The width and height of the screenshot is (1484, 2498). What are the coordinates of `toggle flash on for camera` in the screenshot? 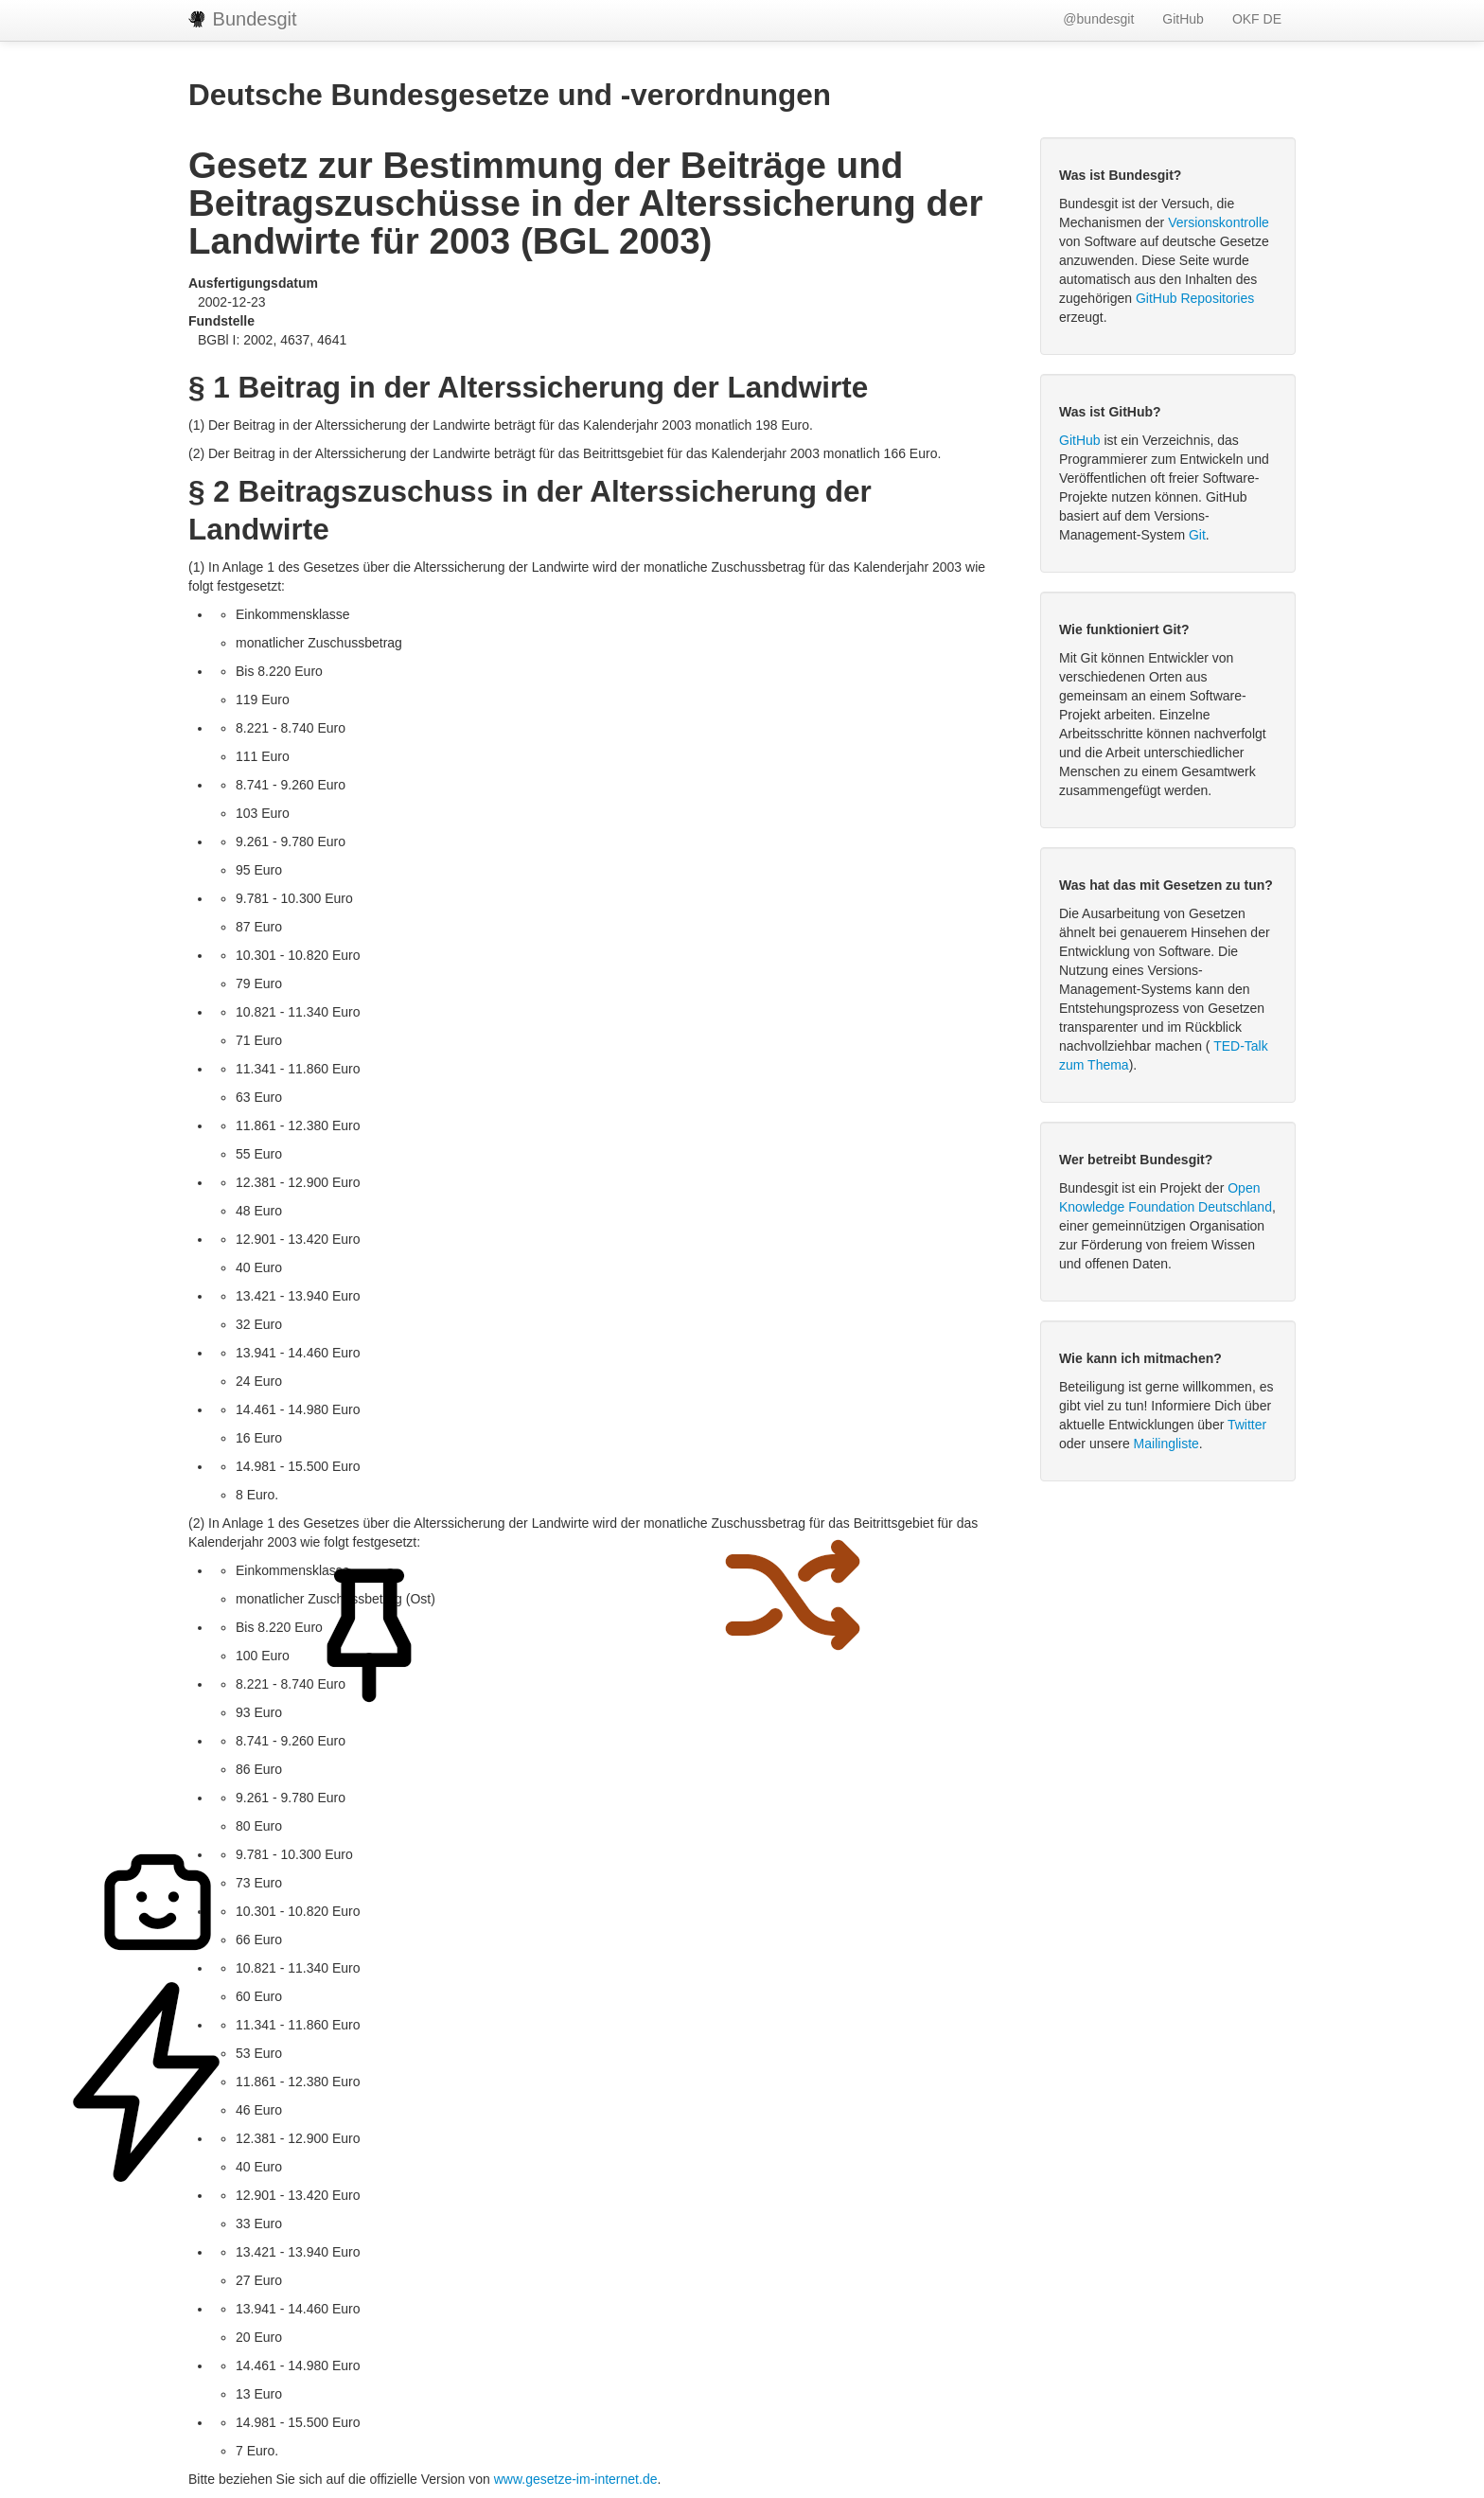 It's located at (146, 2082).